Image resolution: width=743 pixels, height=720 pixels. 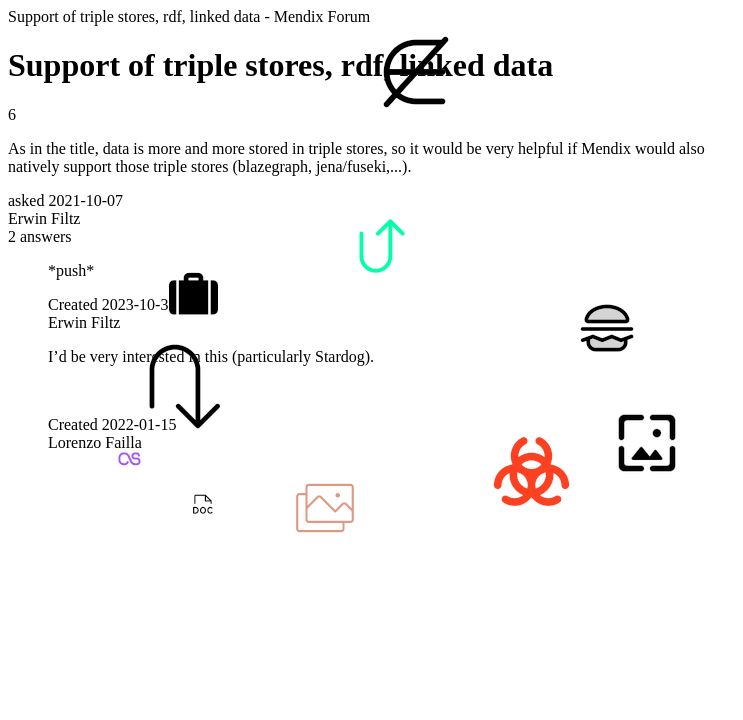 I want to click on open a document file, so click(x=203, y=505).